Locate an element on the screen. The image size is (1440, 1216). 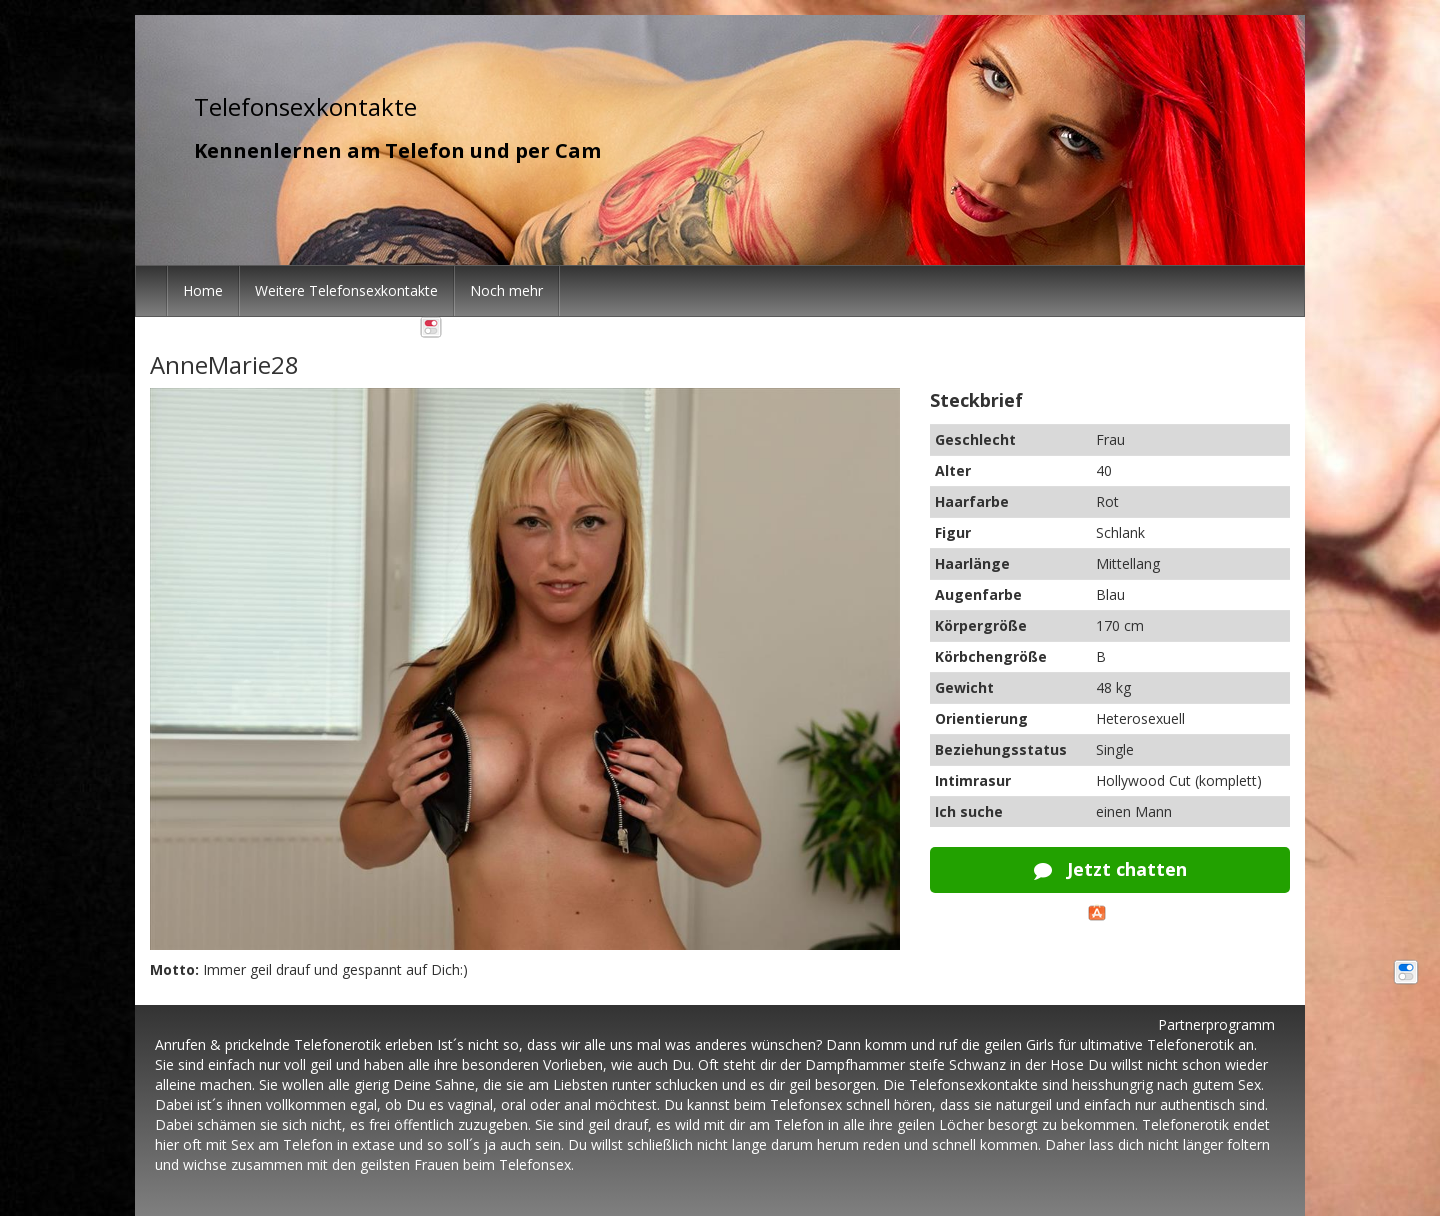
open gnome tweaks to customize system settings is located at coordinates (1406, 972).